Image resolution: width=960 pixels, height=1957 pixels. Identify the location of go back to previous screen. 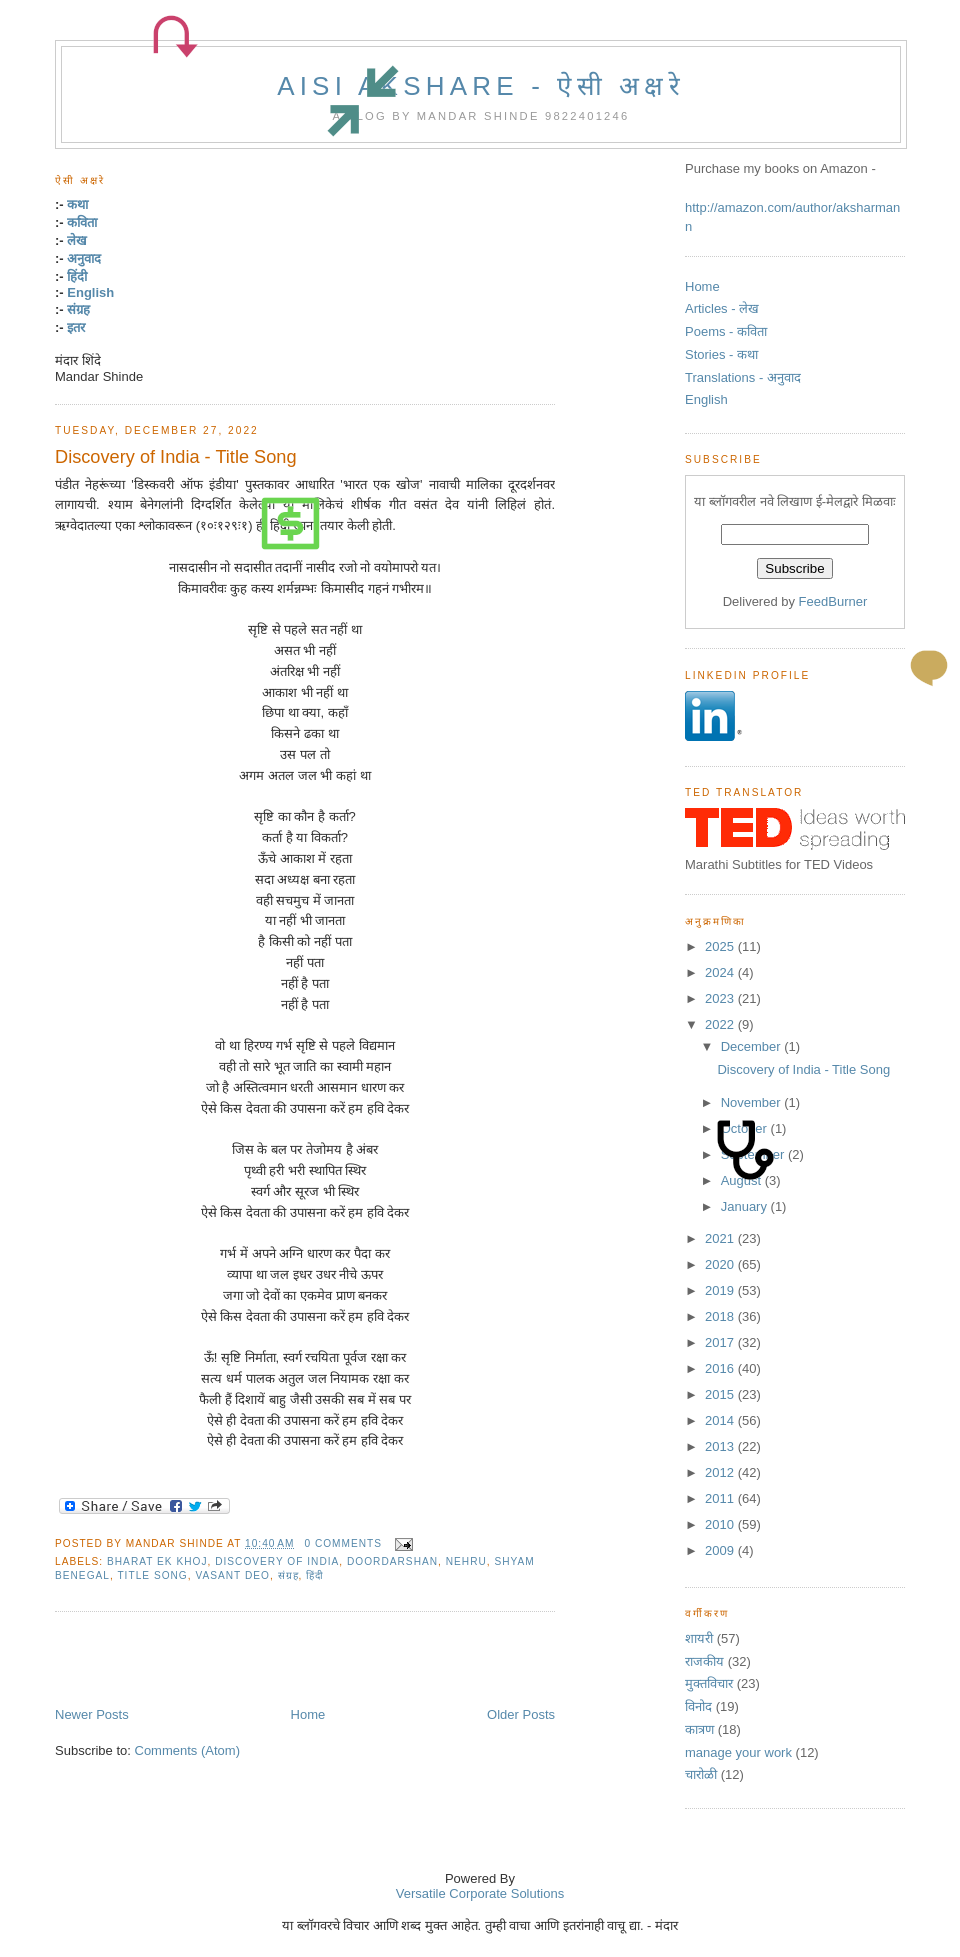
(173, 35).